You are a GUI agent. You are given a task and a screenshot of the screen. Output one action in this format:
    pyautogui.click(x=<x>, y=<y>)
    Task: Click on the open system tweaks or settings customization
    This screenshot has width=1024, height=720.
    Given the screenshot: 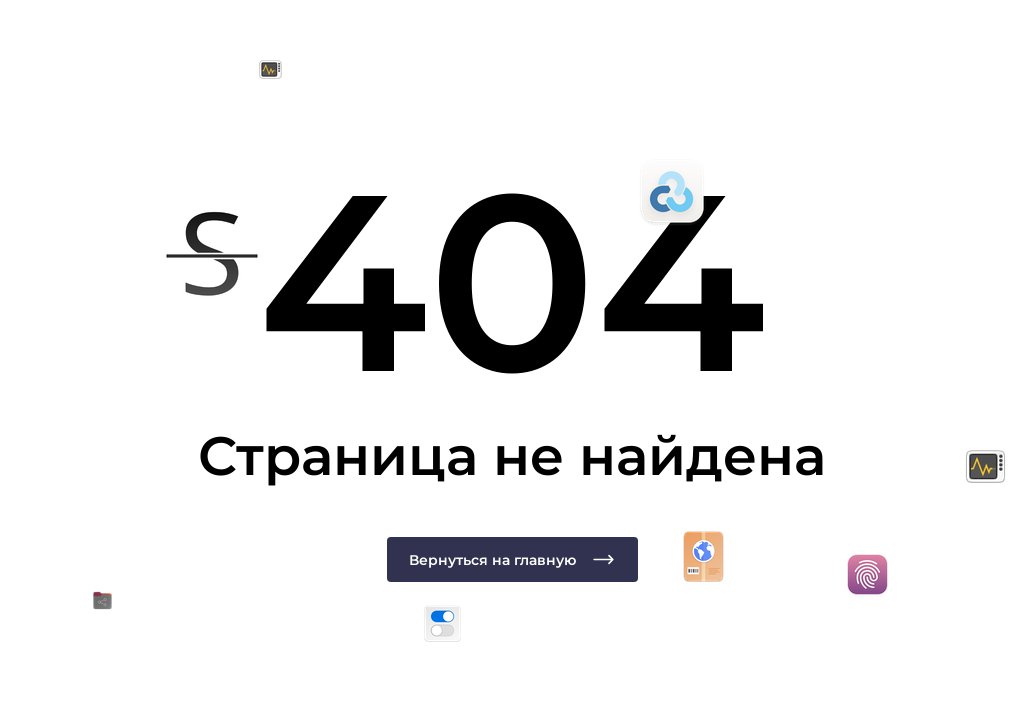 What is the action you would take?
    pyautogui.click(x=442, y=623)
    